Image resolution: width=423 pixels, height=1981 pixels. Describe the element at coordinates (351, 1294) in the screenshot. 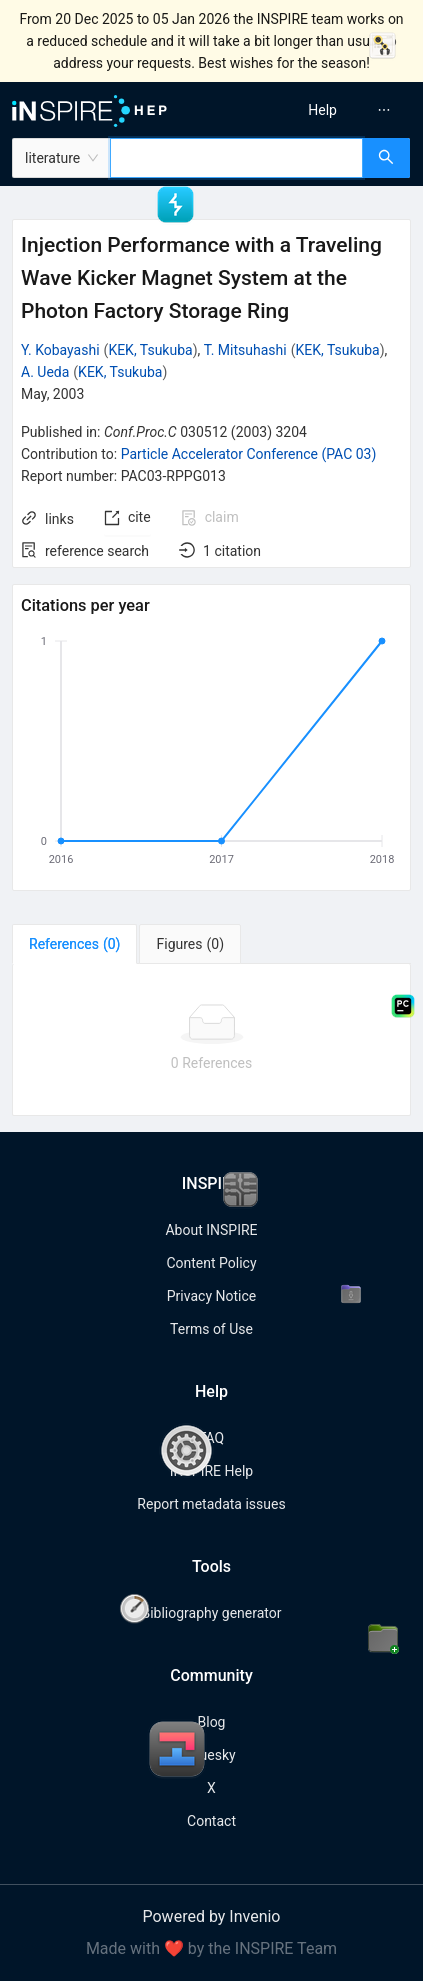

I see `open your downloads folder` at that location.